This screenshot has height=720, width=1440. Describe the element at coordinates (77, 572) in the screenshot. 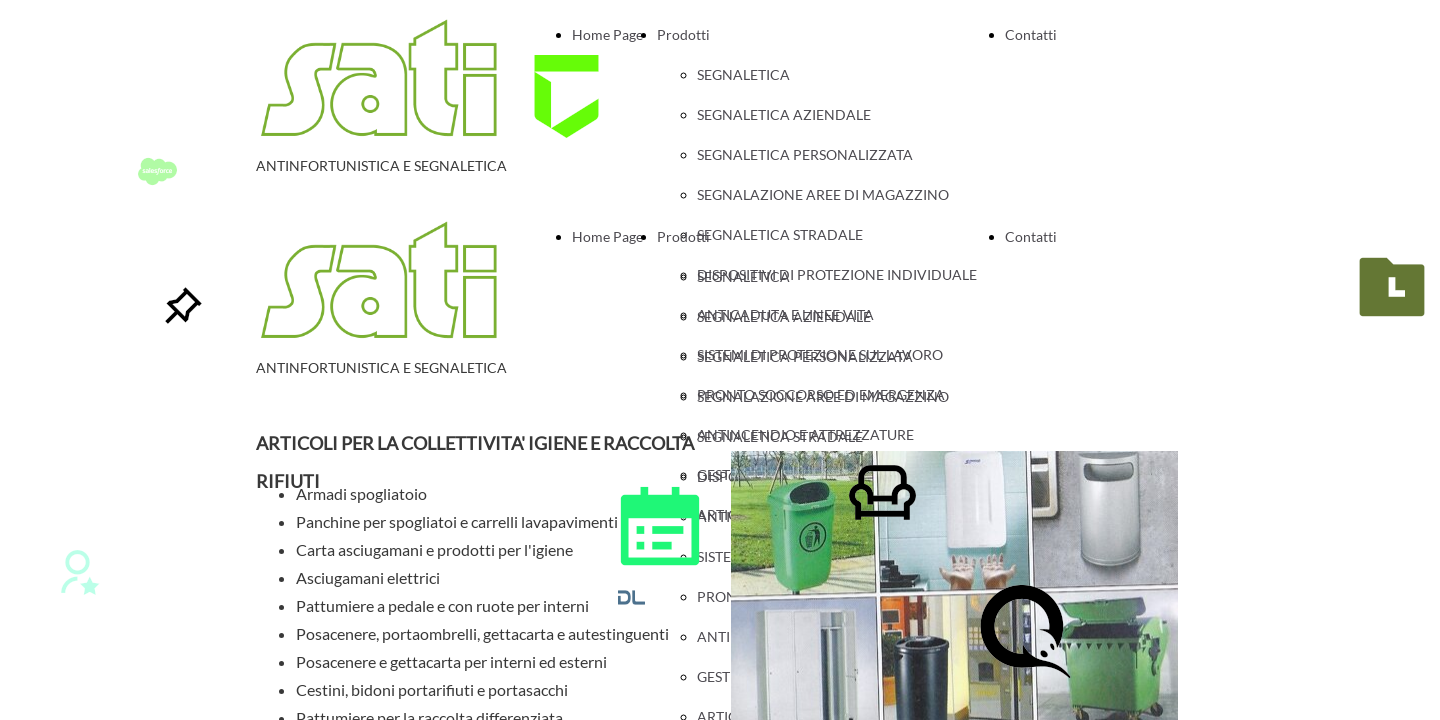

I see `view featured or starred user profile` at that location.